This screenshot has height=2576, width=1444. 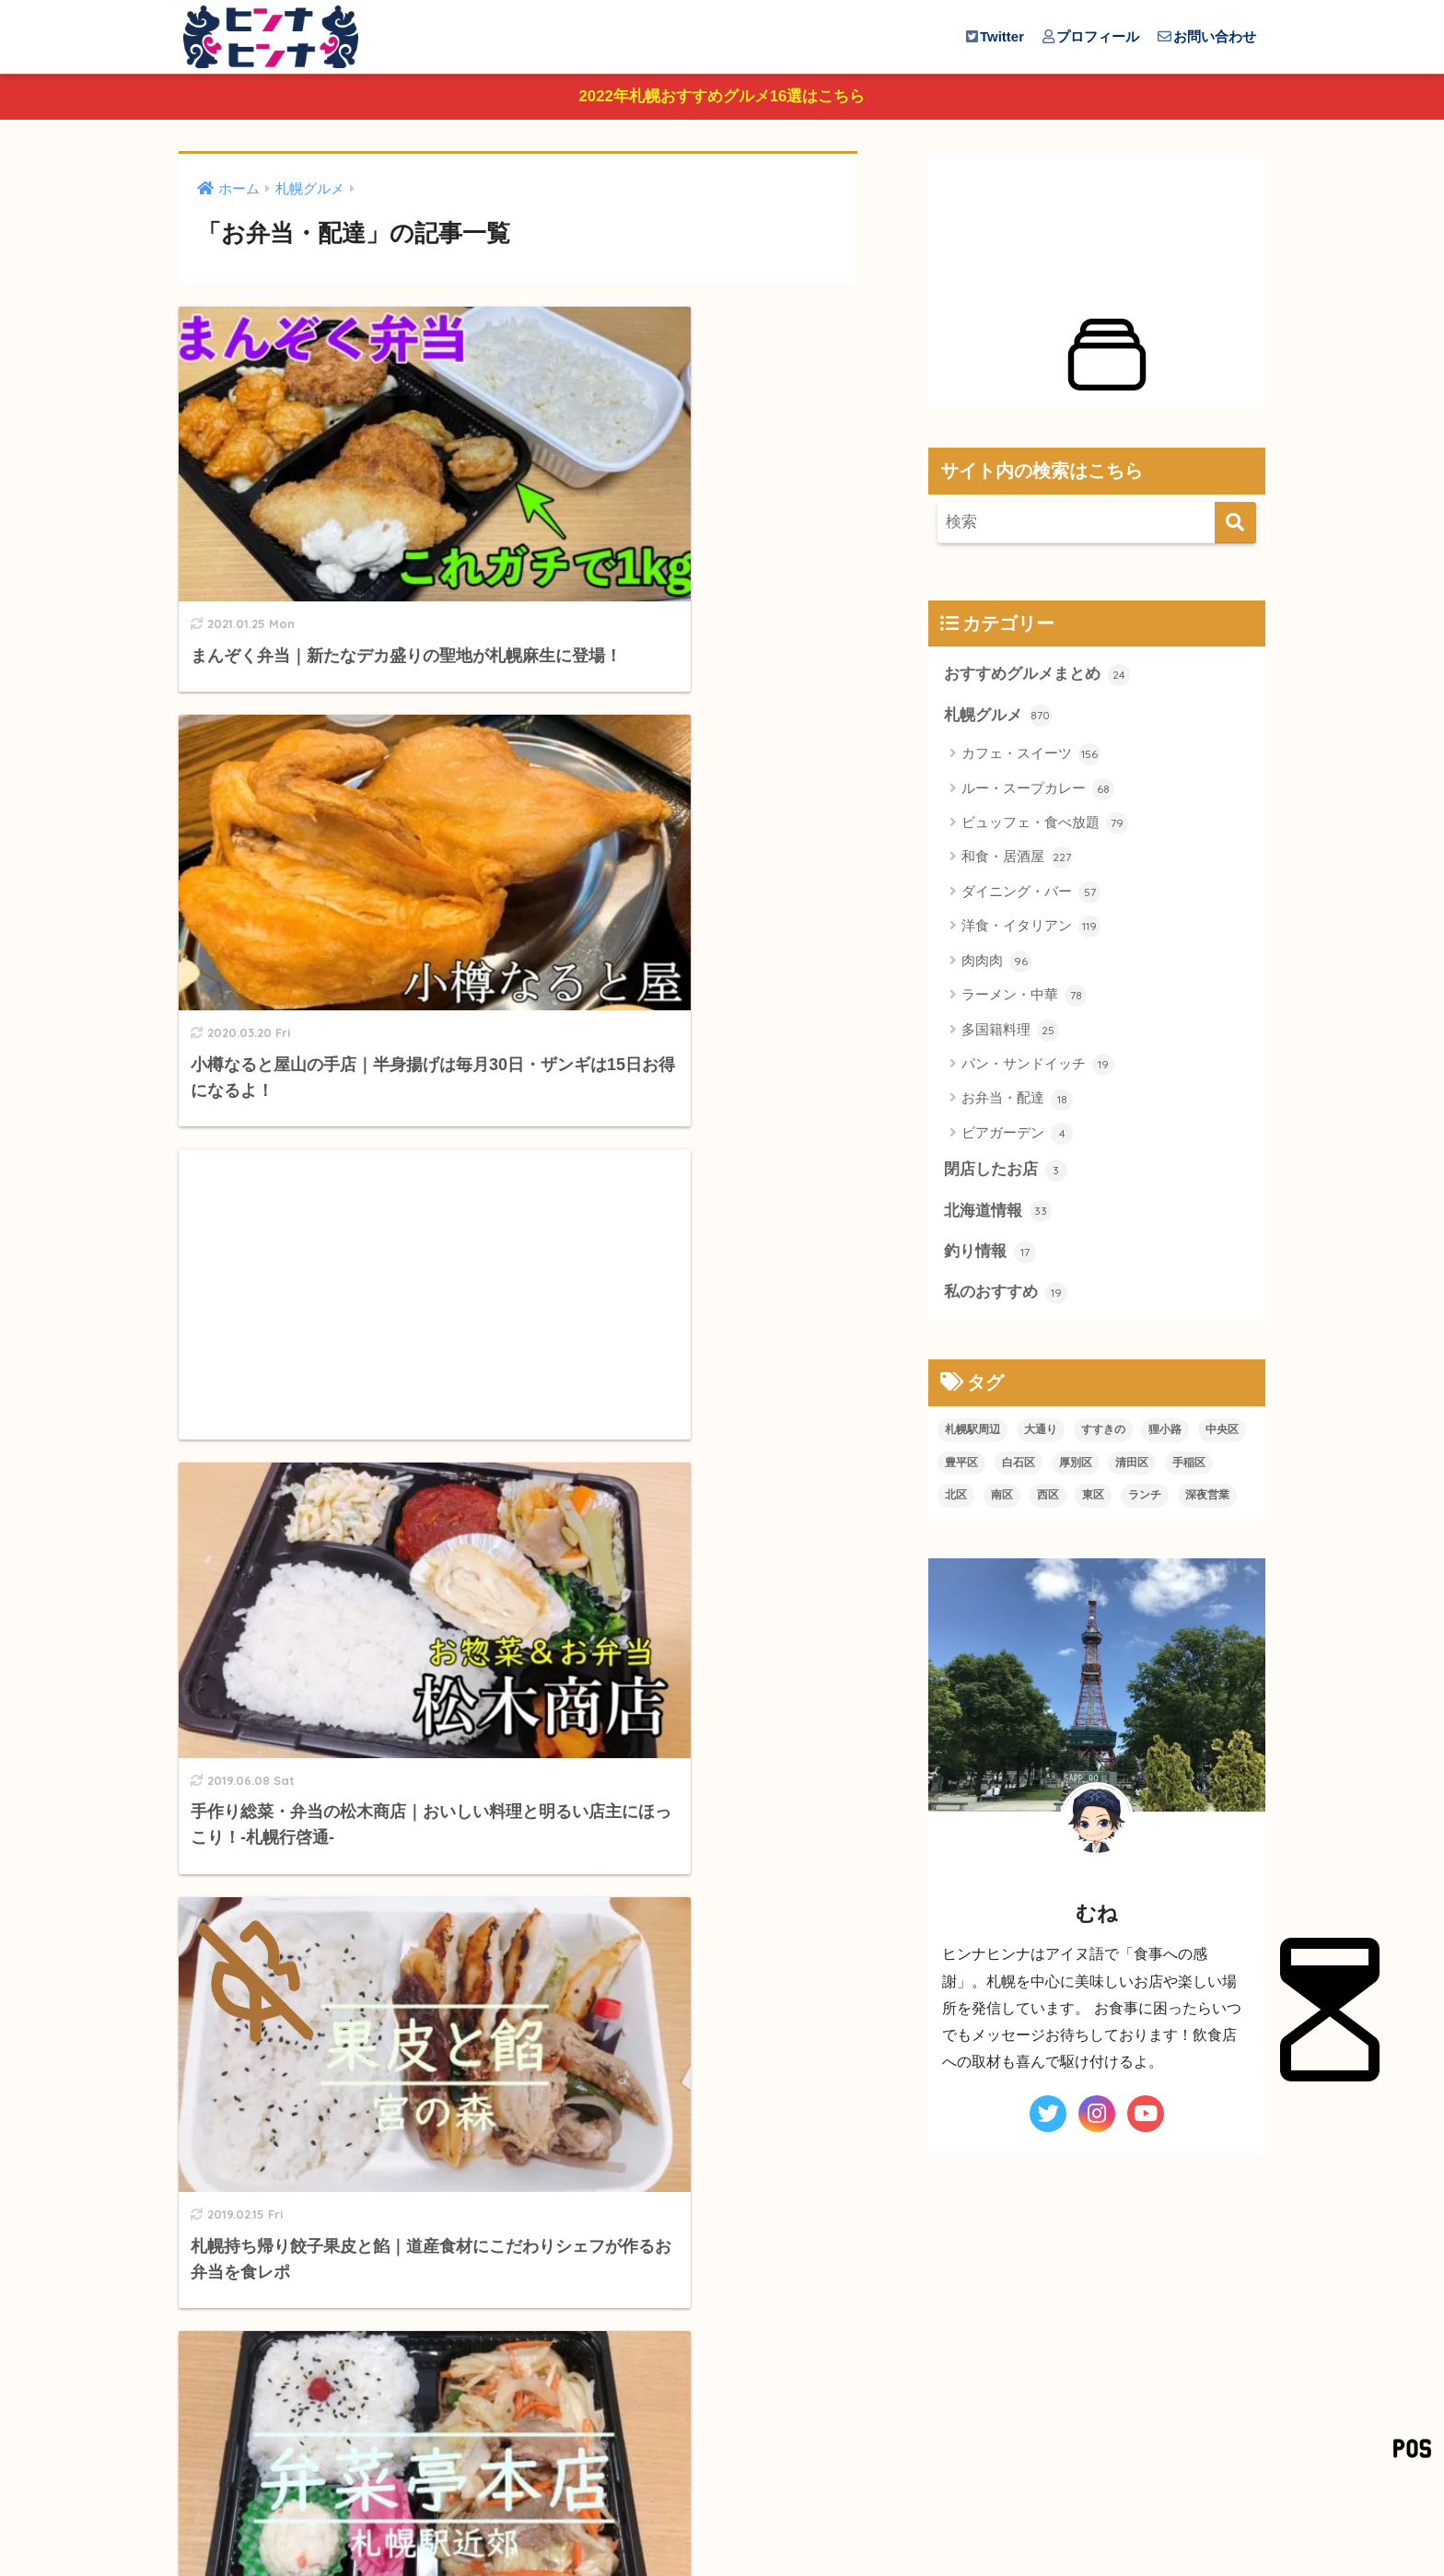 I want to click on indicates gluten-free option or product, so click(x=255, y=1981).